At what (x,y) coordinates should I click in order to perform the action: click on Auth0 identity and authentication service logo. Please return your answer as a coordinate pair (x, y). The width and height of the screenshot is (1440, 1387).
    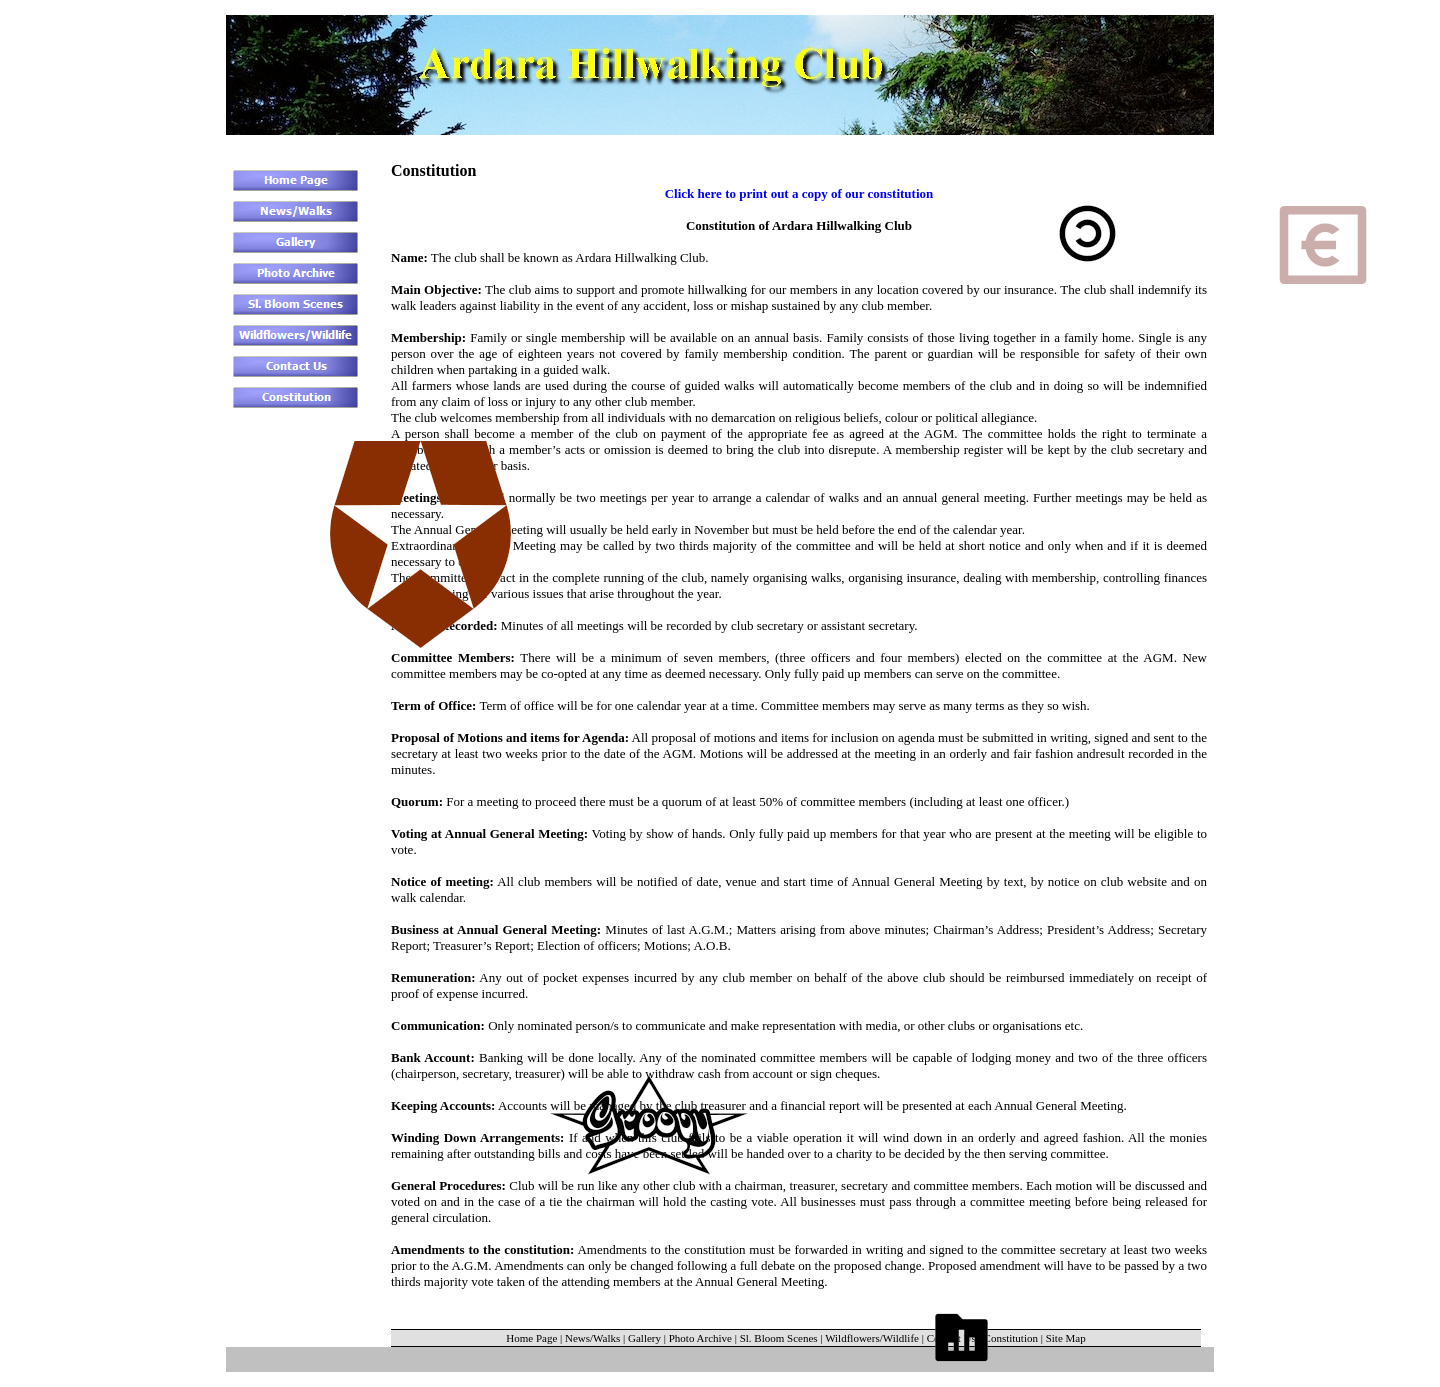
    Looking at the image, I should click on (420, 544).